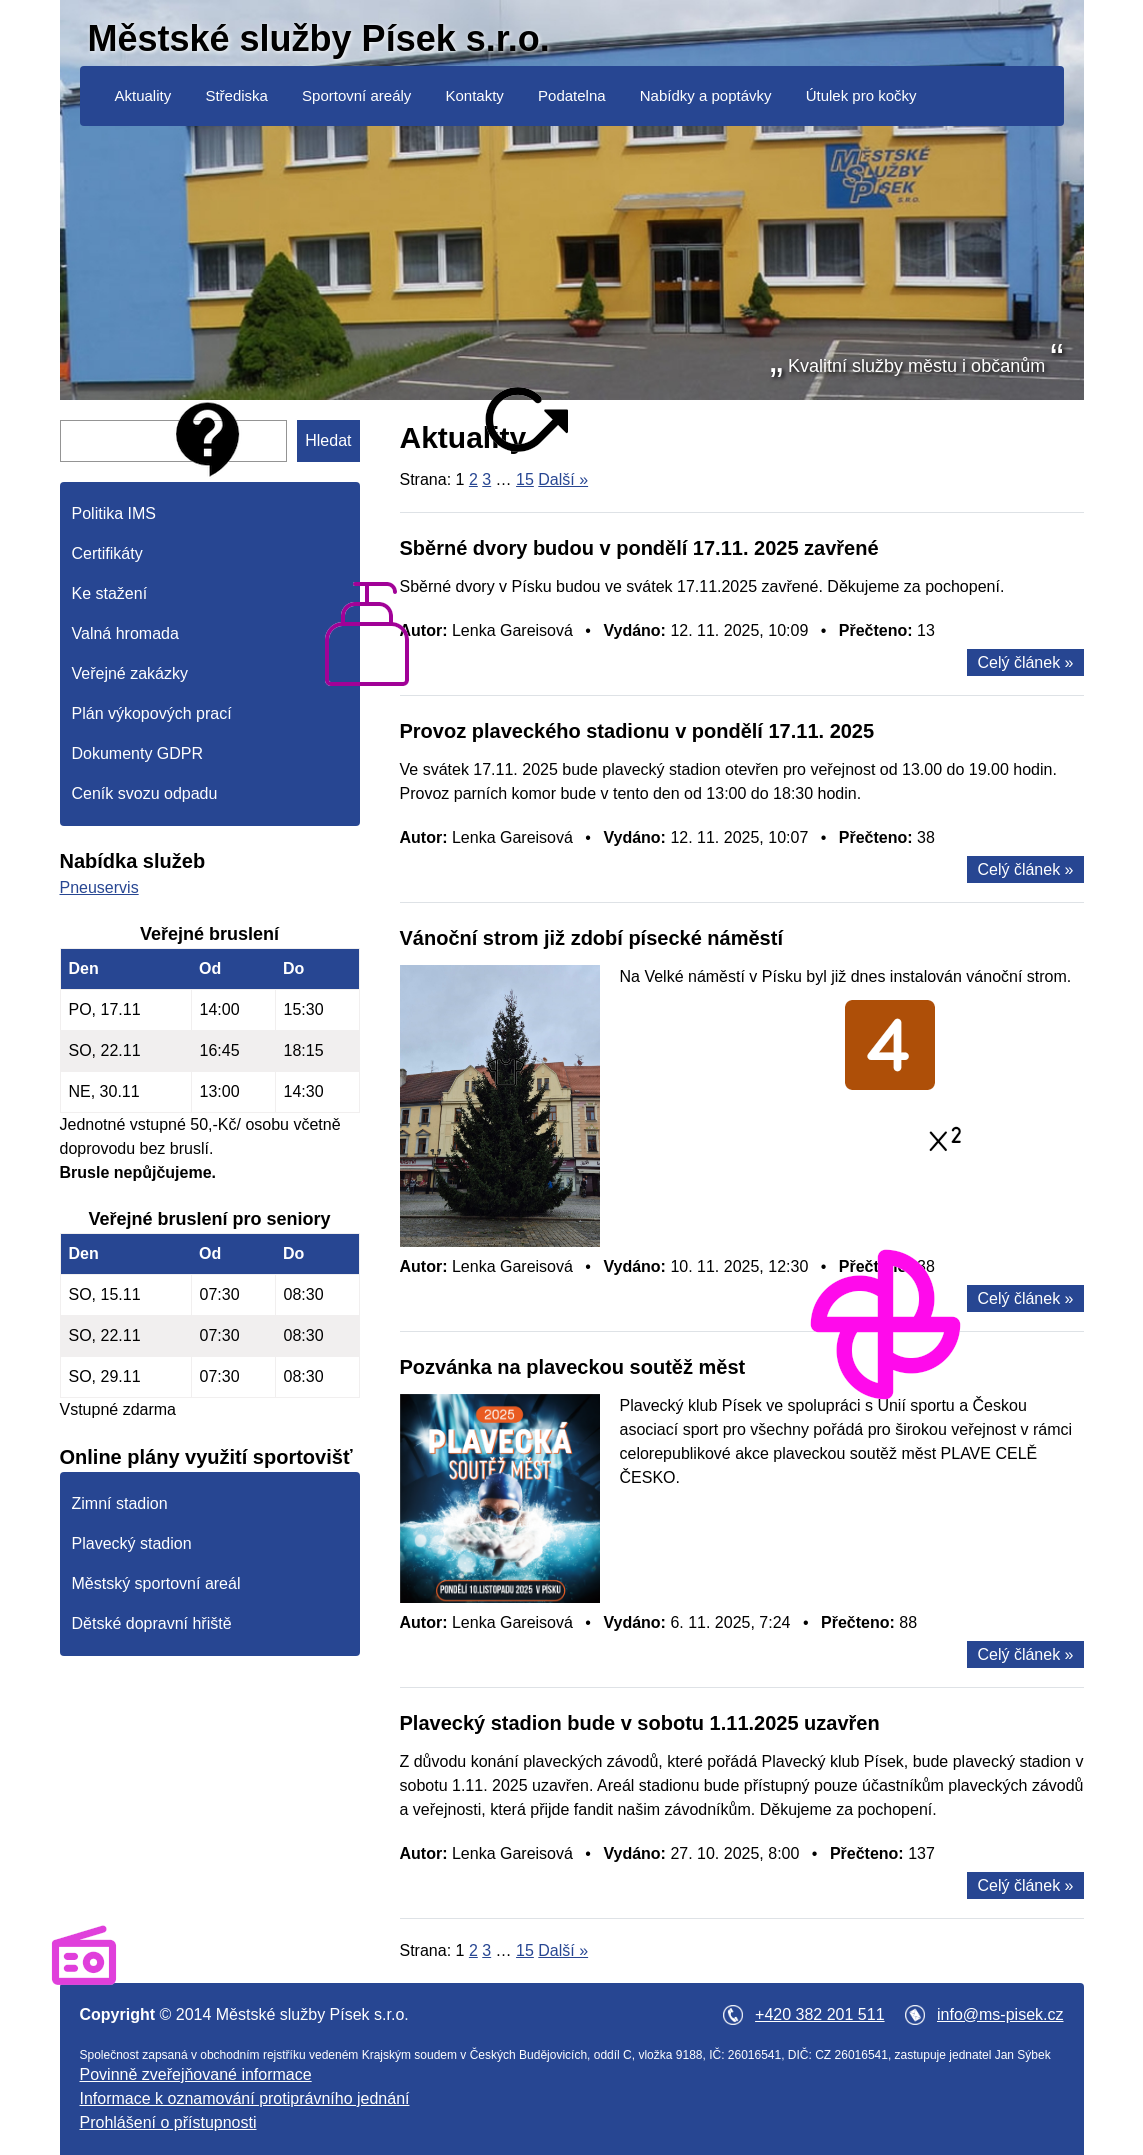 This screenshot has width=1143, height=2155. What do you see at coordinates (84, 1960) in the screenshot?
I see `open radio or audio streaming` at bounding box center [84, 1960].